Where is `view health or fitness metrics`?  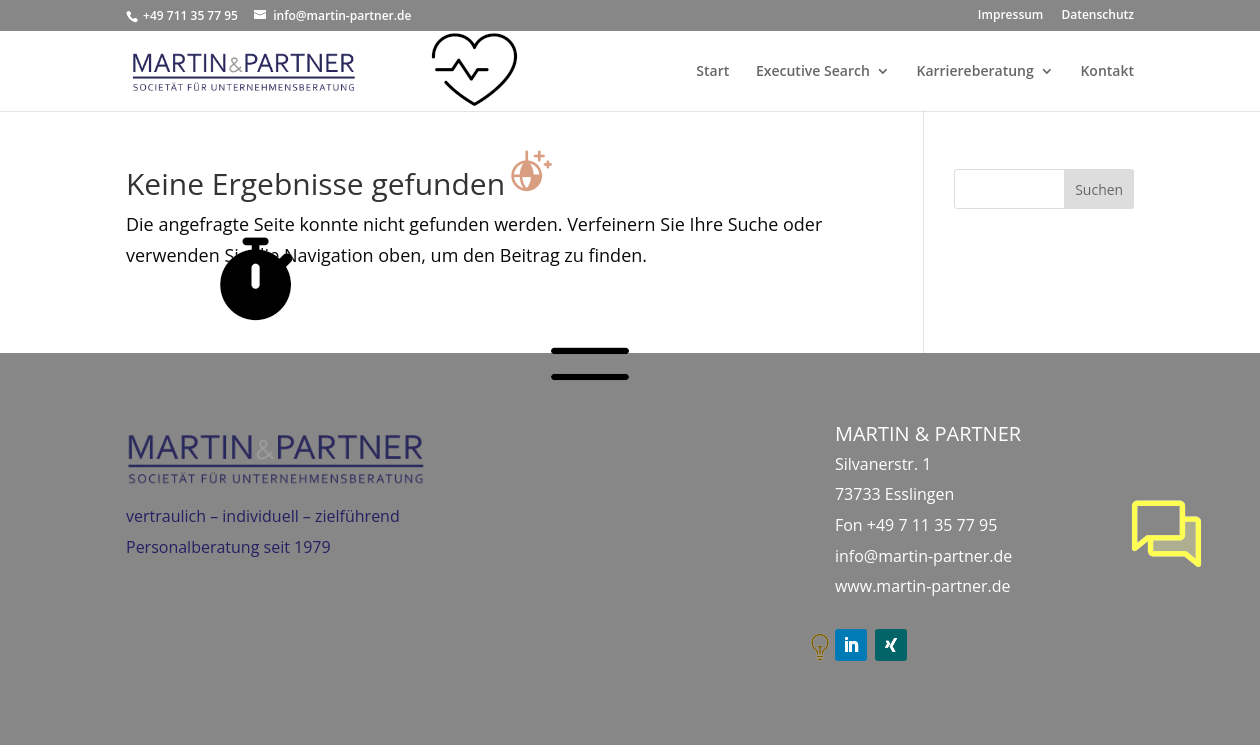
view health or fitness metrics is located at coordinates (474, 66).